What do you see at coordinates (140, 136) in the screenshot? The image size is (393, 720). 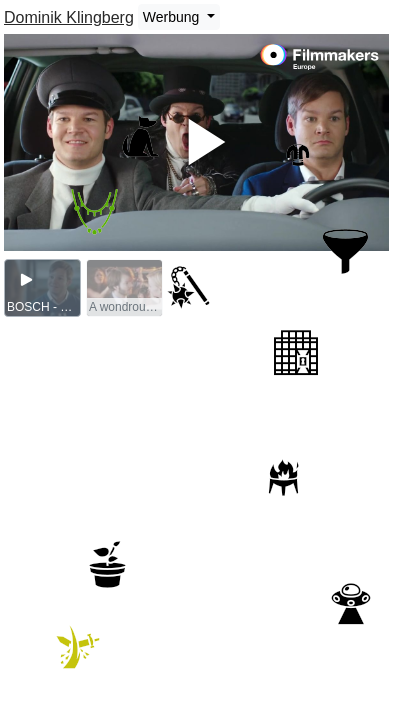 I see `access pet or animal-related features` at bounding box center [140, 136].